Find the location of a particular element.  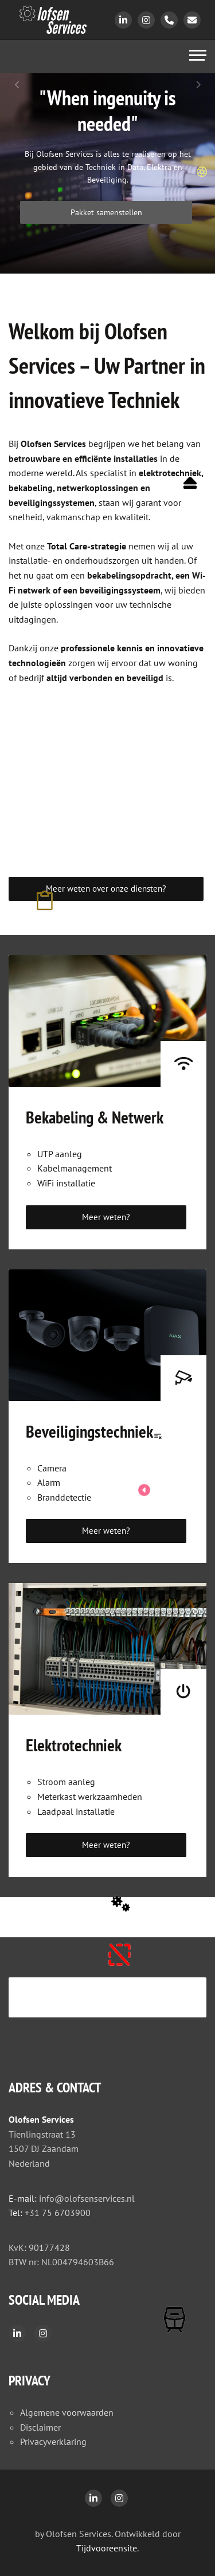

view regional train schedules is located at coordinates (174, 2318).